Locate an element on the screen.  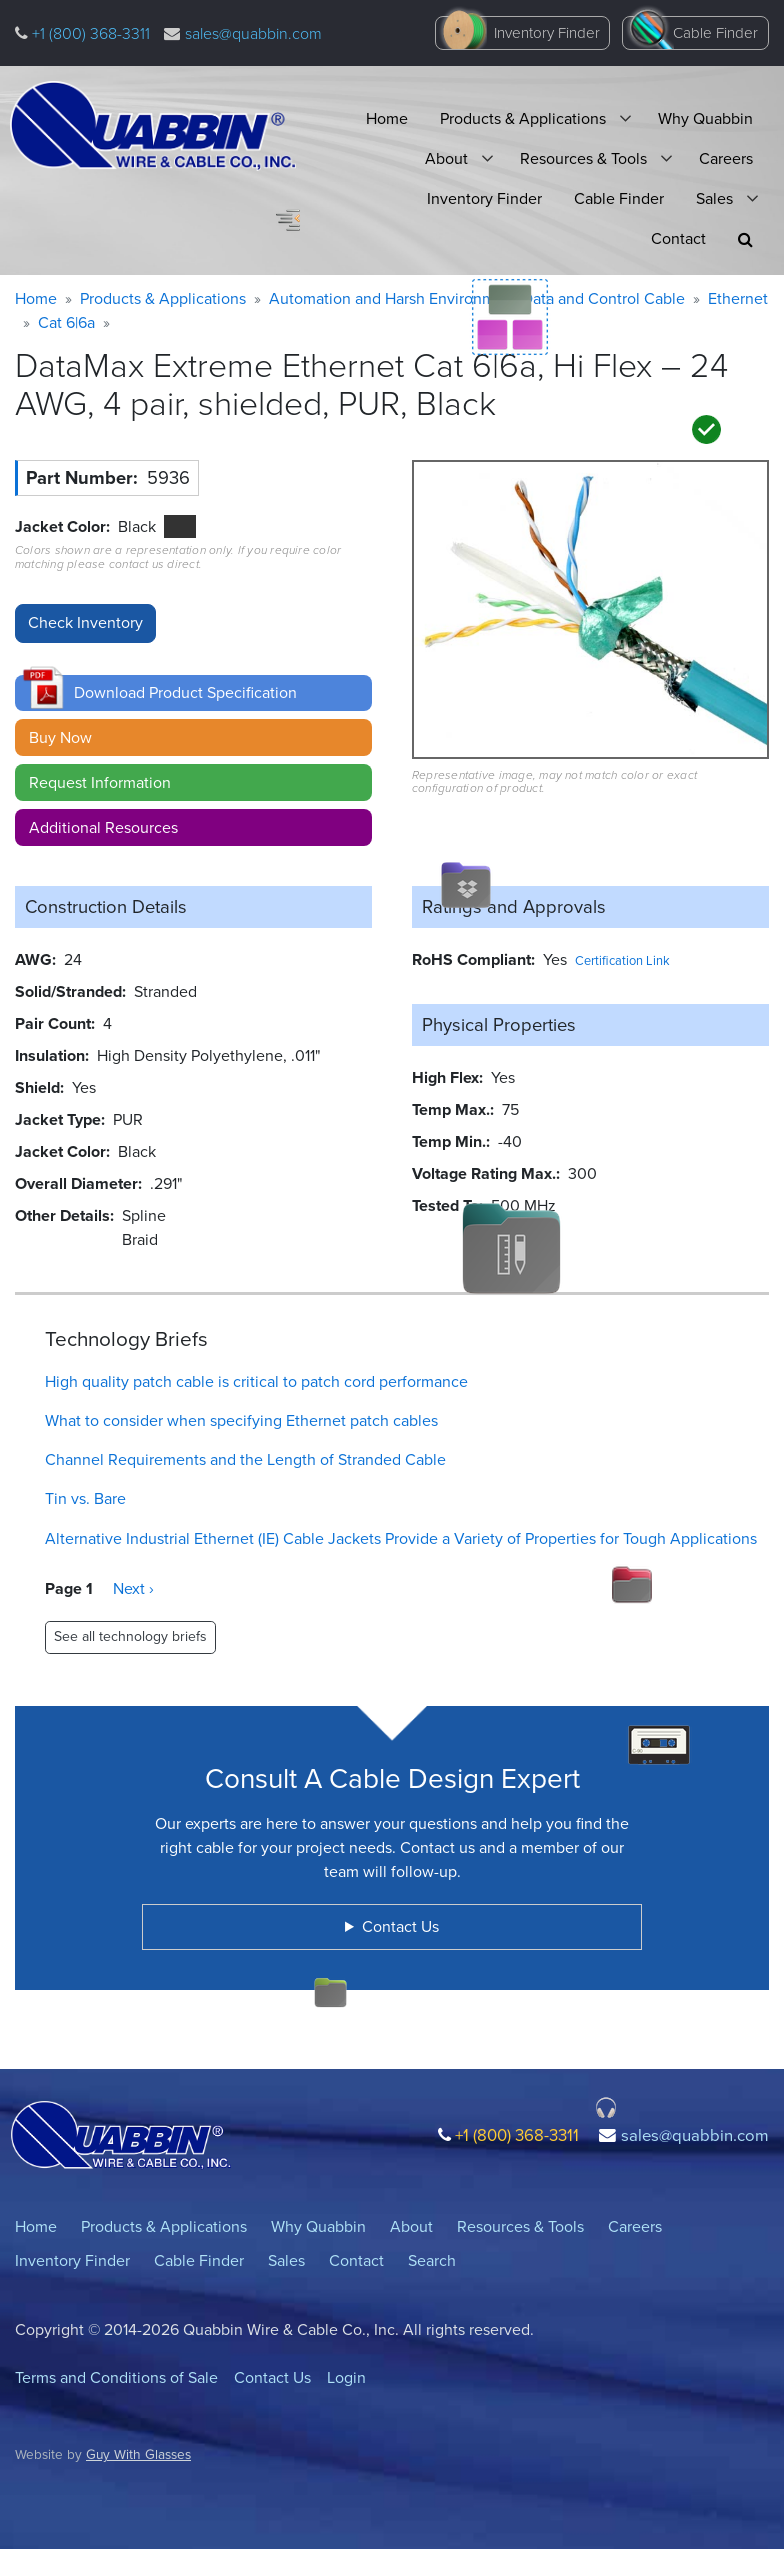
open your Dropbox synced folder is located at coordinates (466, 885).